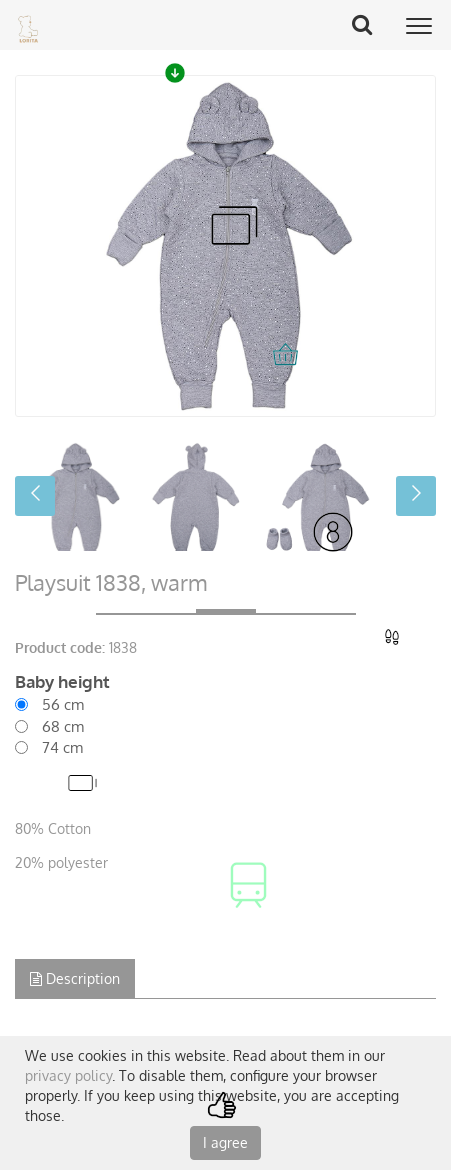 This screenshot has height=1170, width=451. What do you see at coordinates (234, 225) in the screenshot?
I see `view stacked cards or layers` at bounding box center [234, 225].